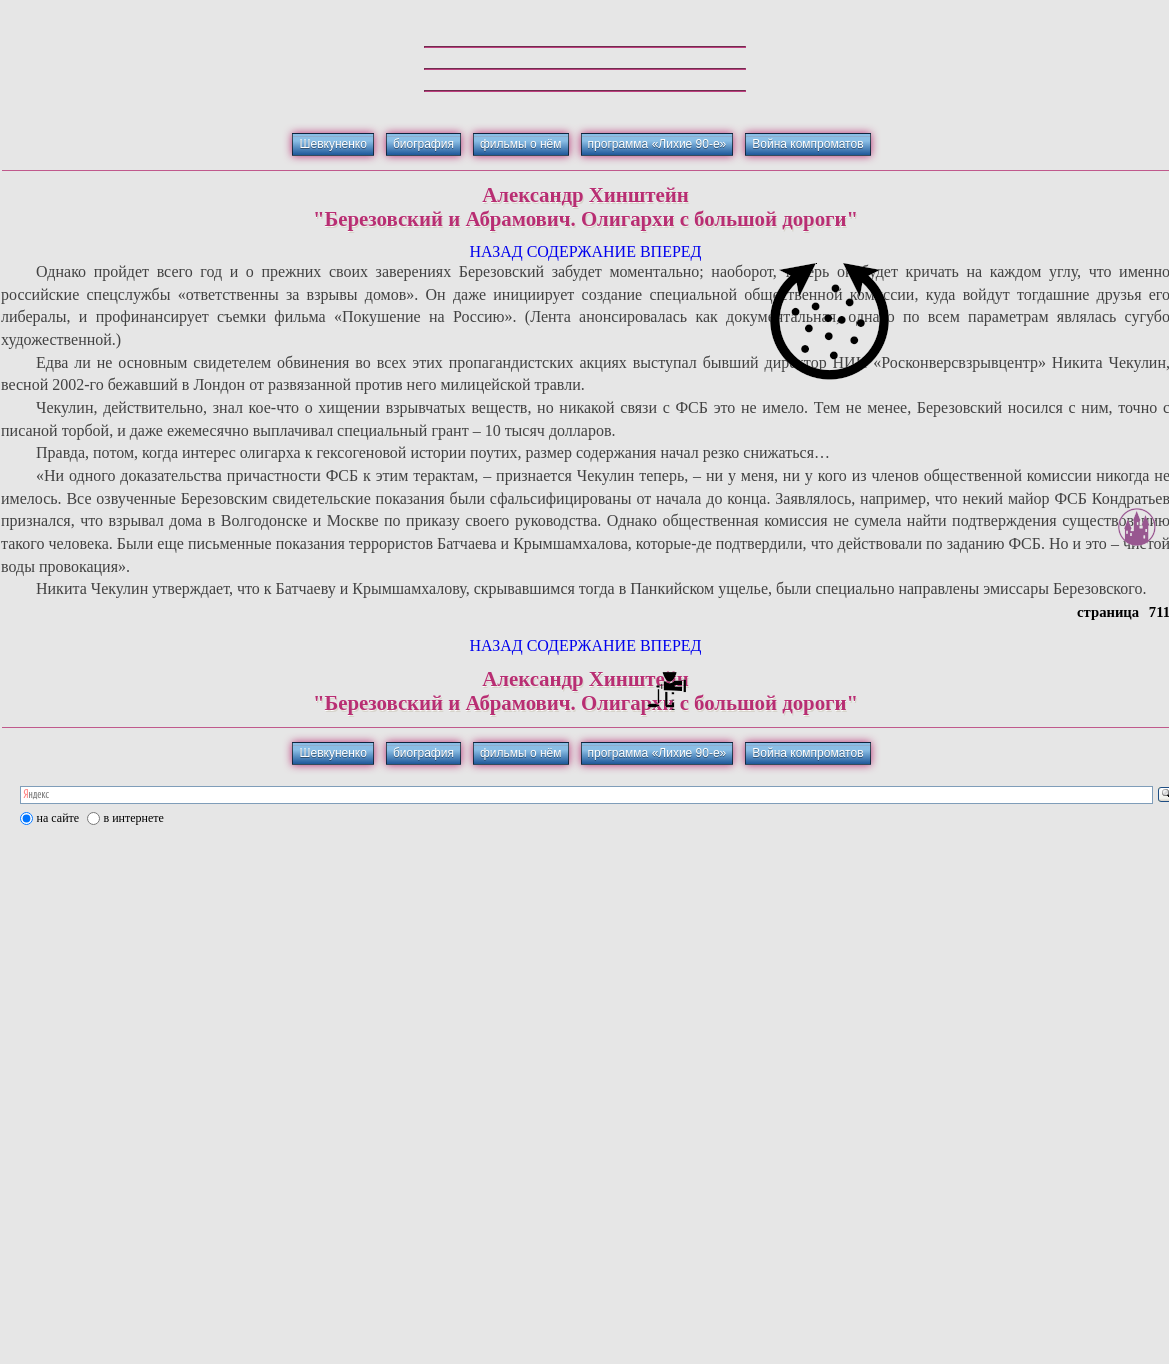 This screenshot has height=1364, width=1169. Describe the element at coordinates (667, 691) in the screenshot. I see `select manual meat grinder tool or equipment` at that location.